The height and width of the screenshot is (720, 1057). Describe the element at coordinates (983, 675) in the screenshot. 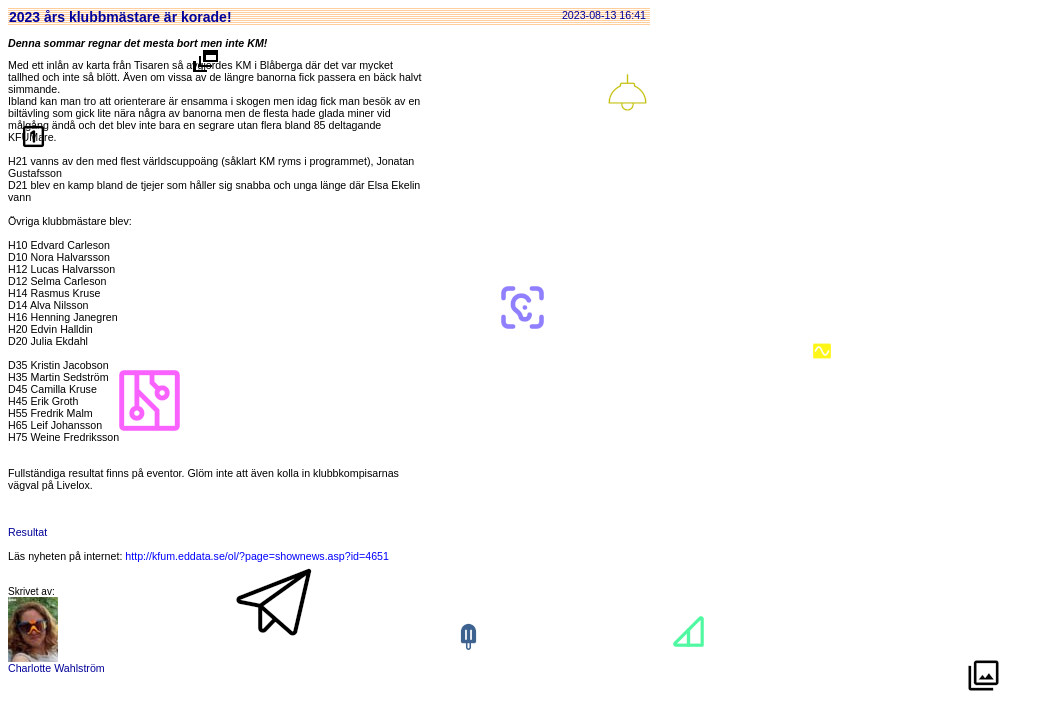

I see `filter or sort images in a gallery` at that location.